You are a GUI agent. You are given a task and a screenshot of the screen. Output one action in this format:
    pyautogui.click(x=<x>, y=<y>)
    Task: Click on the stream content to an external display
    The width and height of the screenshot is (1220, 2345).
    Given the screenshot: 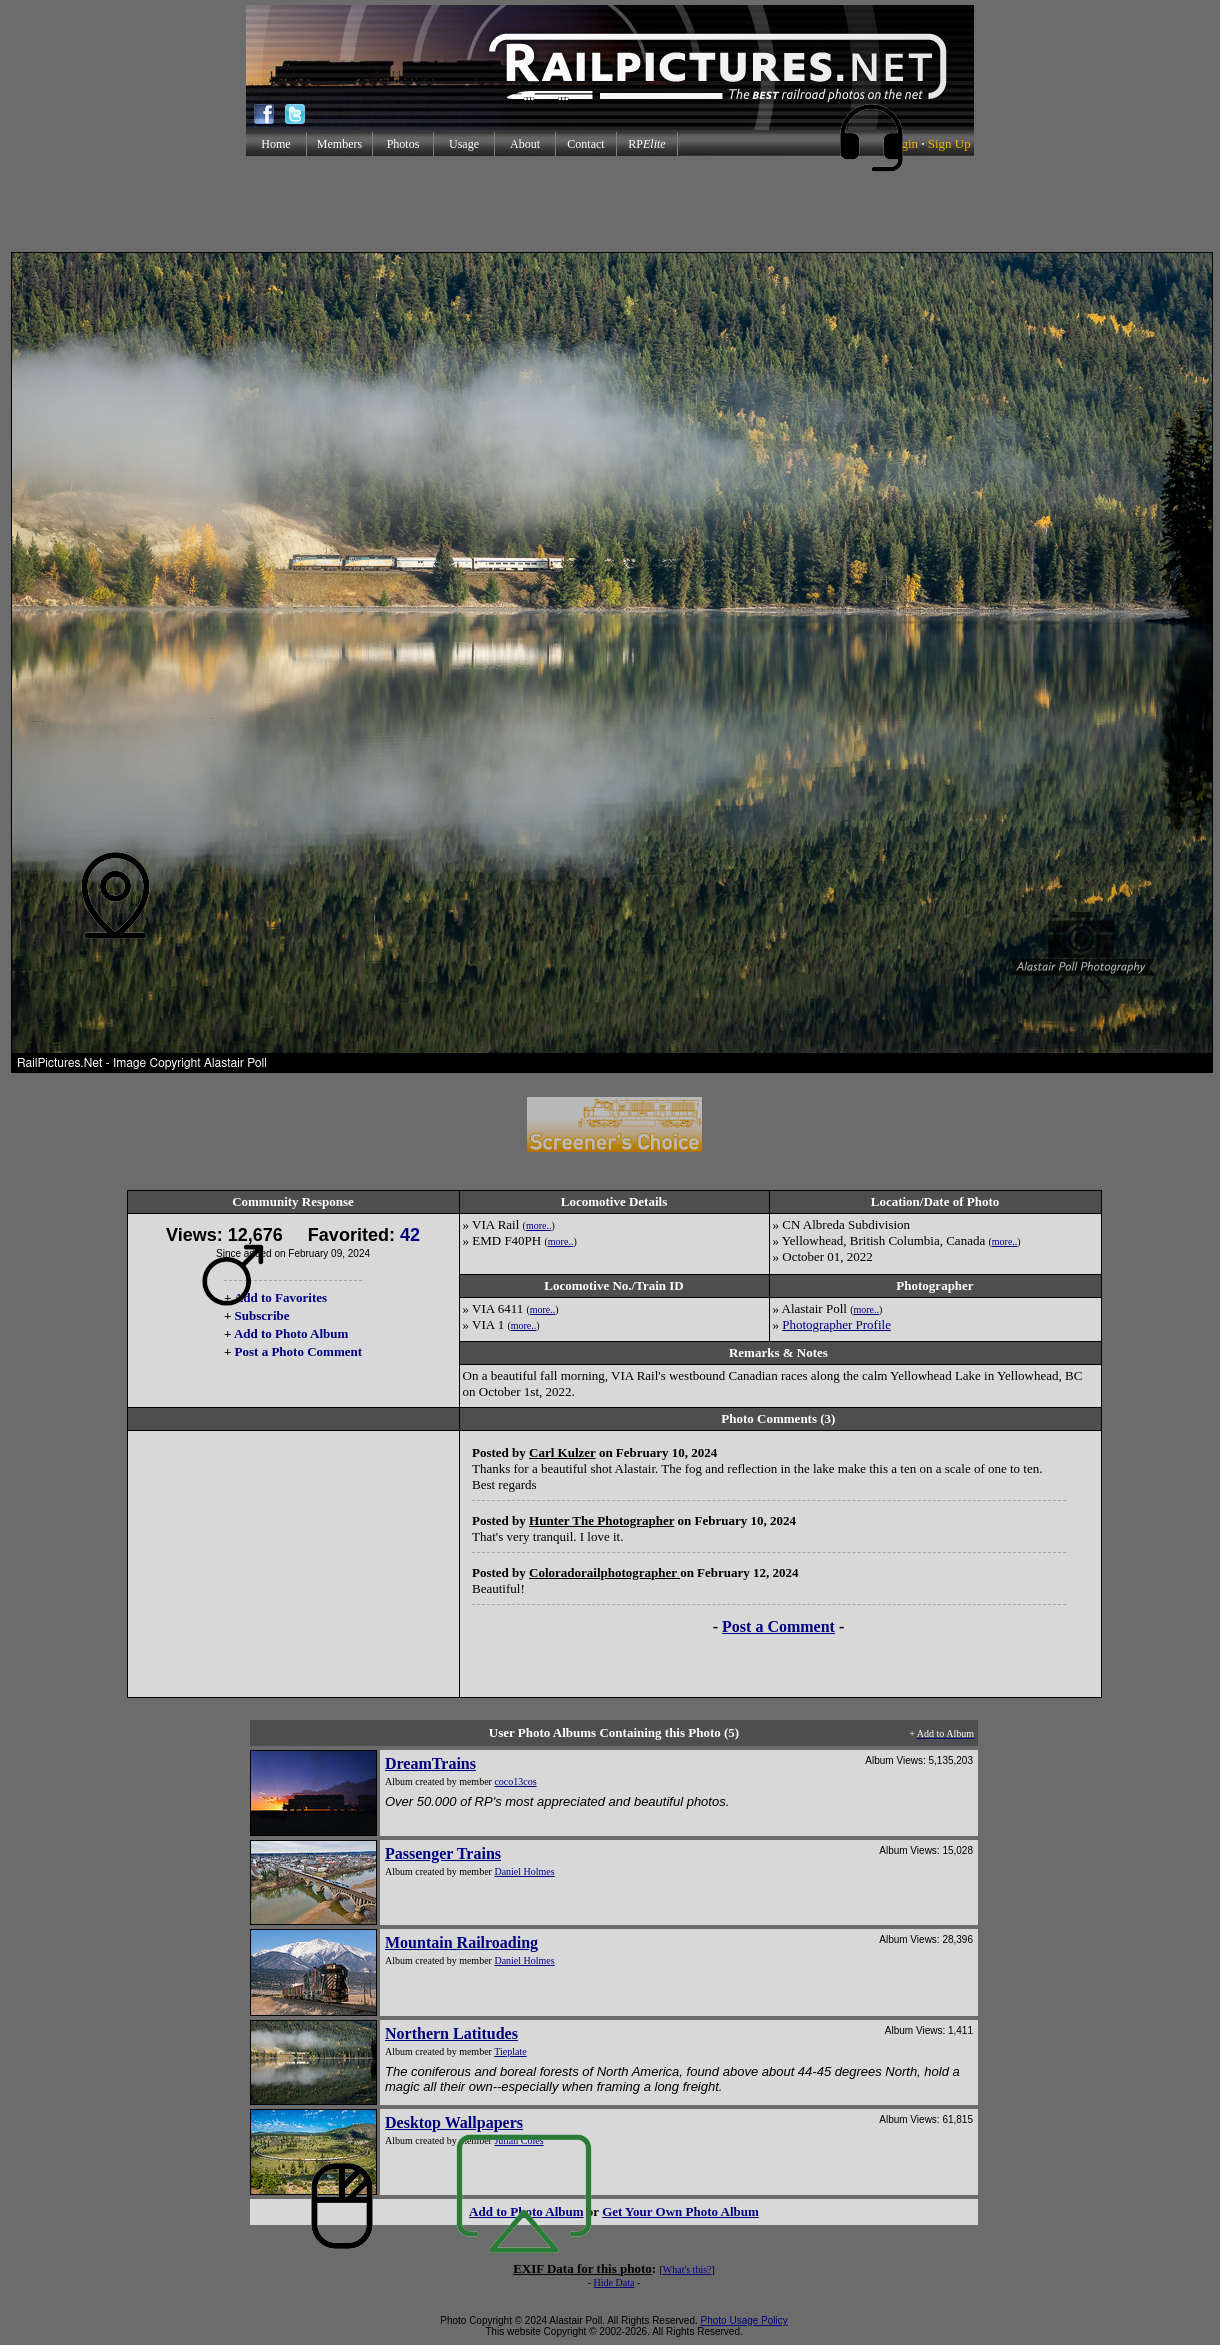 What is the action you would take?
    pyautogui.click(x=524, y=2191)
    